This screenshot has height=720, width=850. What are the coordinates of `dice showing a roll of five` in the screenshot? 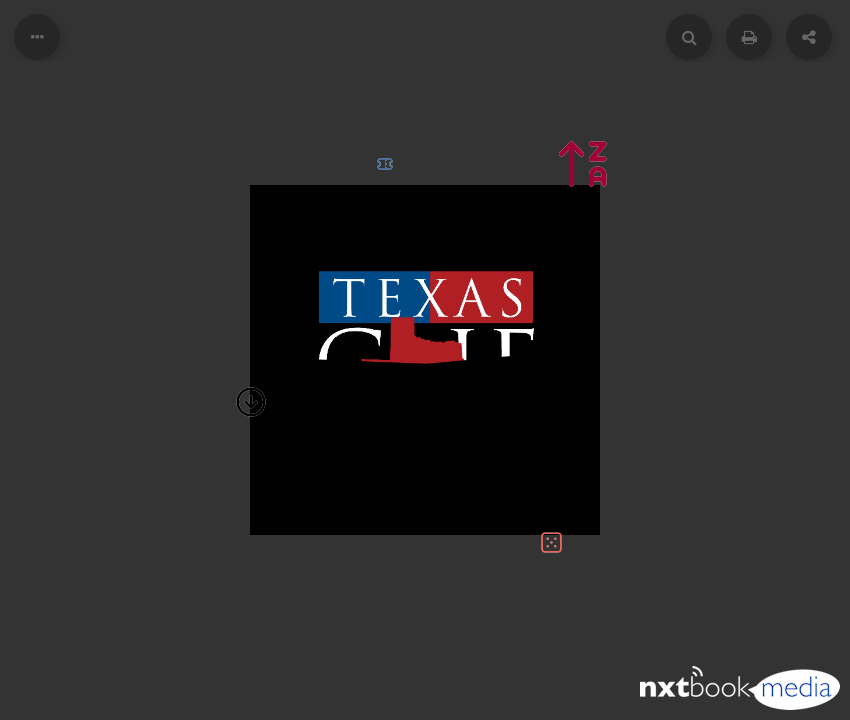 It's located at (551, 542).